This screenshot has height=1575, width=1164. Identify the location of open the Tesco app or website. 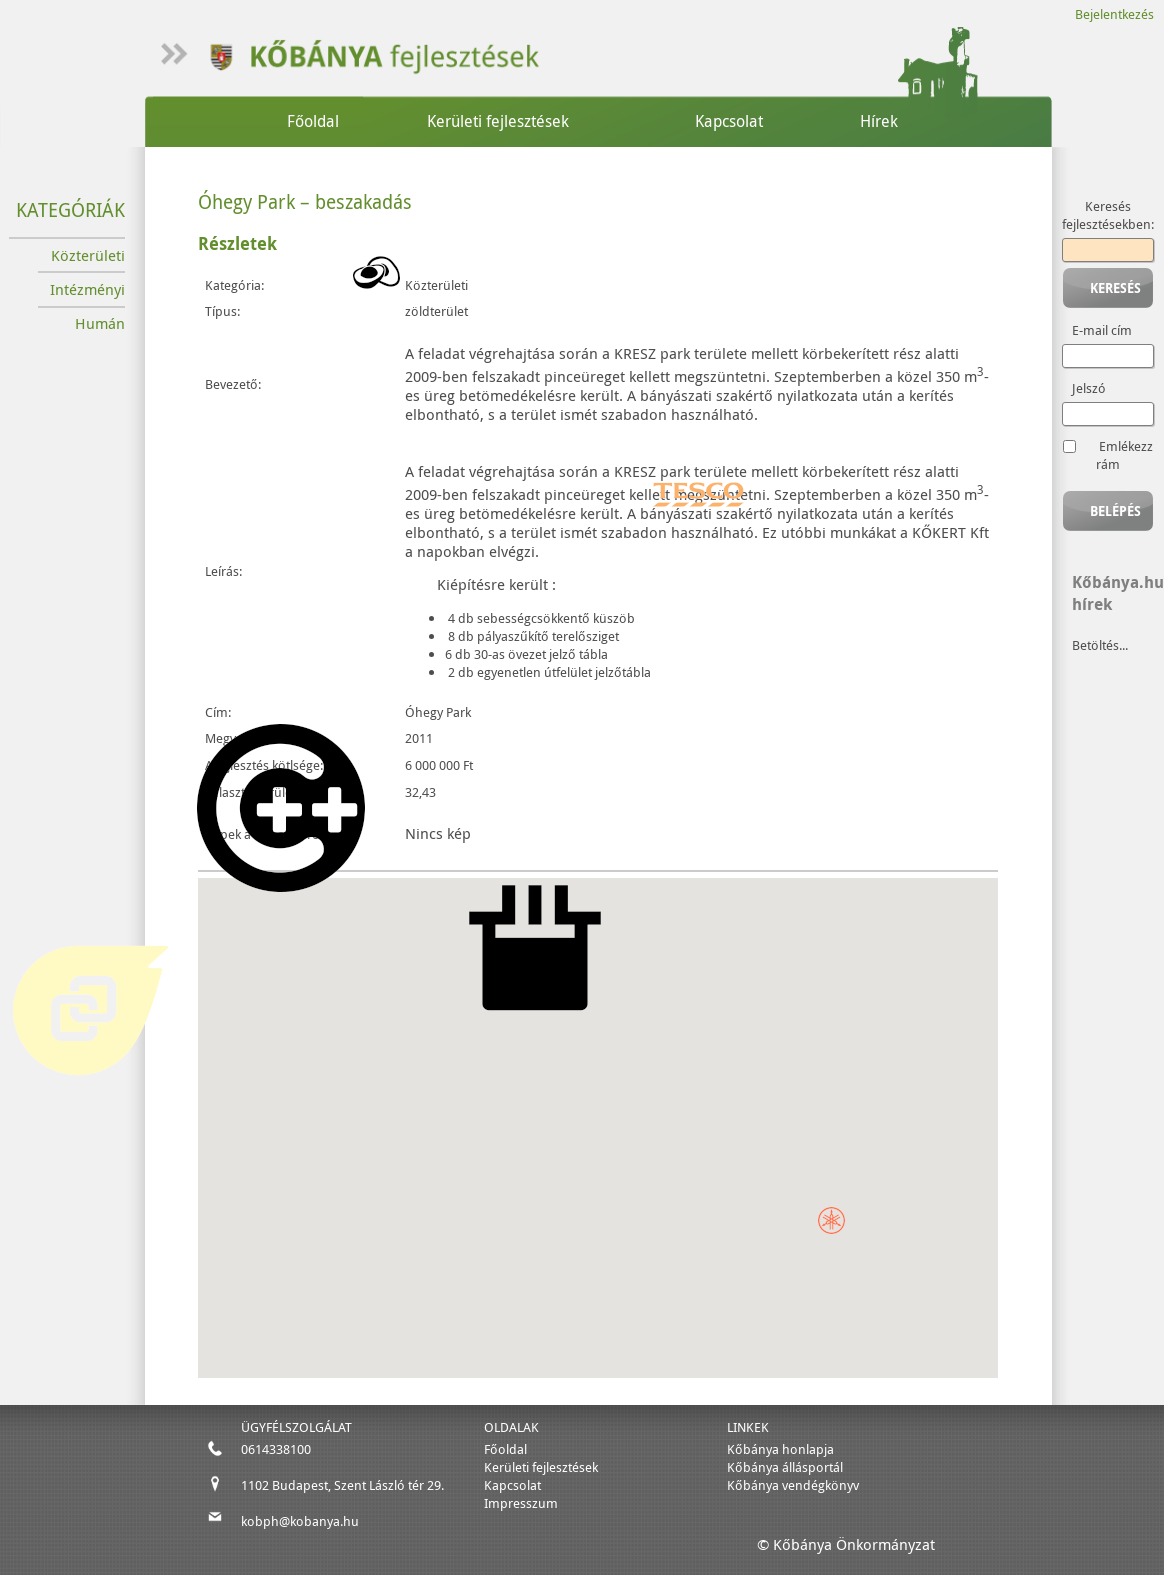
(698, 494).